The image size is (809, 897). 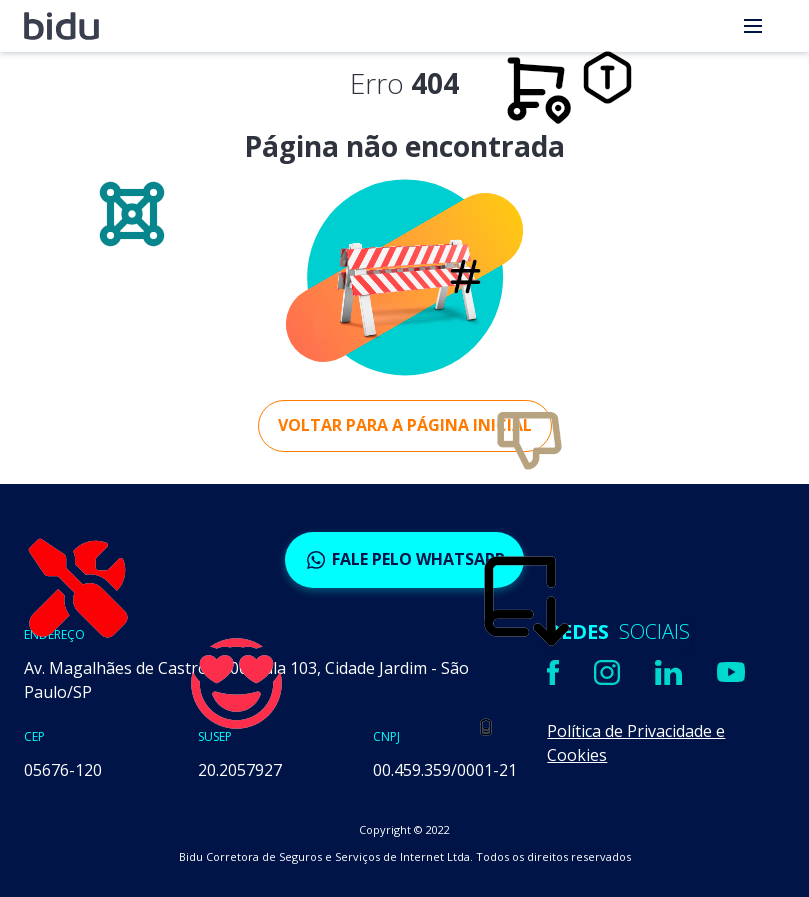 I want to click on view full network hierarchy, so click(x=132, y=214).